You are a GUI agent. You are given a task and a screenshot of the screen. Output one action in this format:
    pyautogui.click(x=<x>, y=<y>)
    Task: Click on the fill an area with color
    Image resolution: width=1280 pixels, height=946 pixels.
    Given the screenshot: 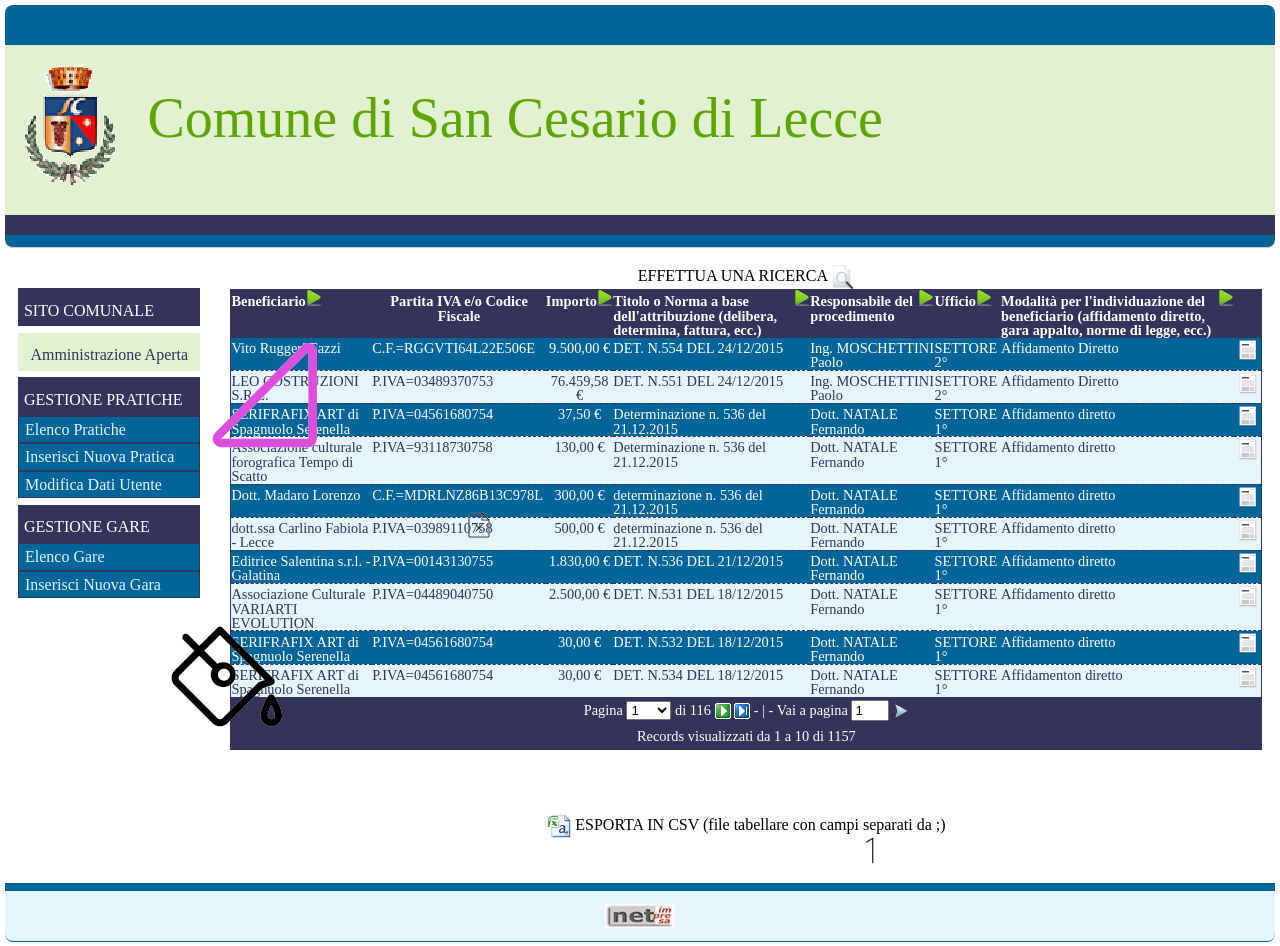 What is the action you would take?
    pyautogui.click(x=225, y=680)
    